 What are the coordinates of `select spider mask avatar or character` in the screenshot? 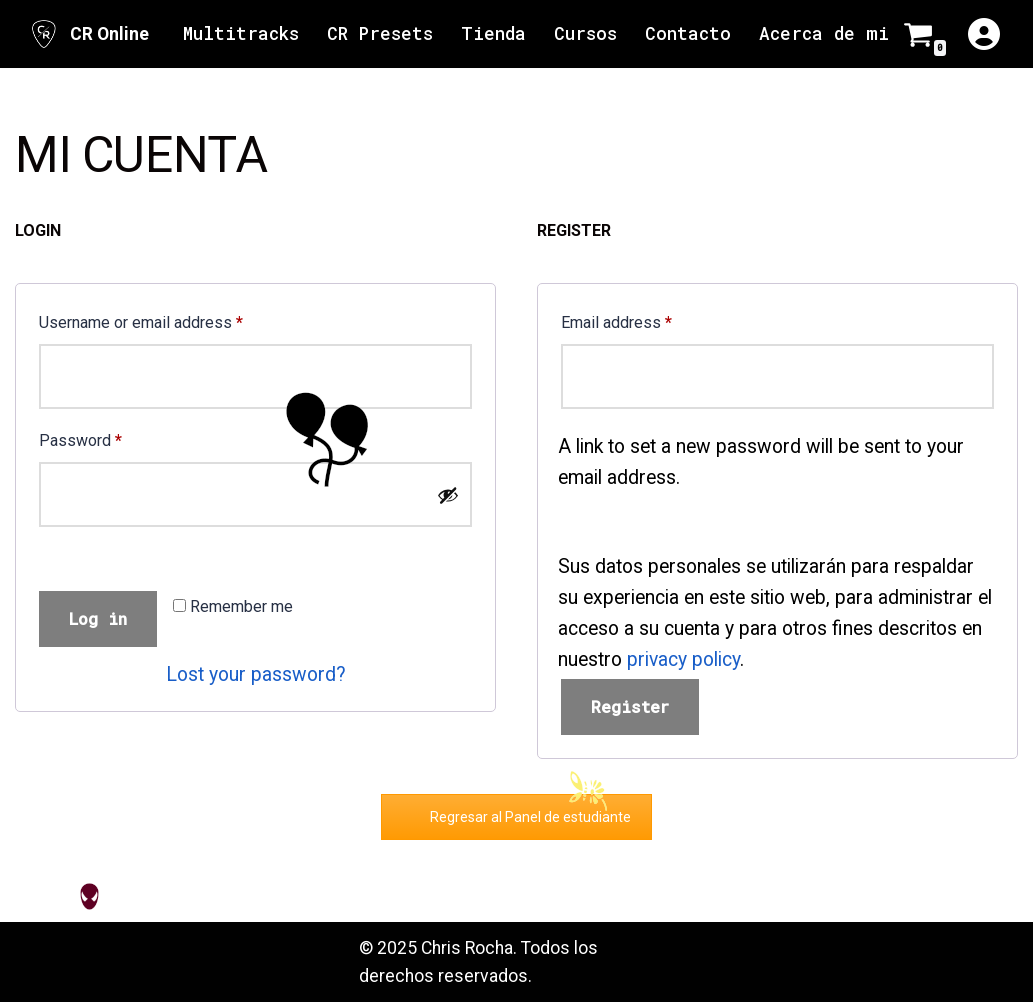 It's located at (89, 896).